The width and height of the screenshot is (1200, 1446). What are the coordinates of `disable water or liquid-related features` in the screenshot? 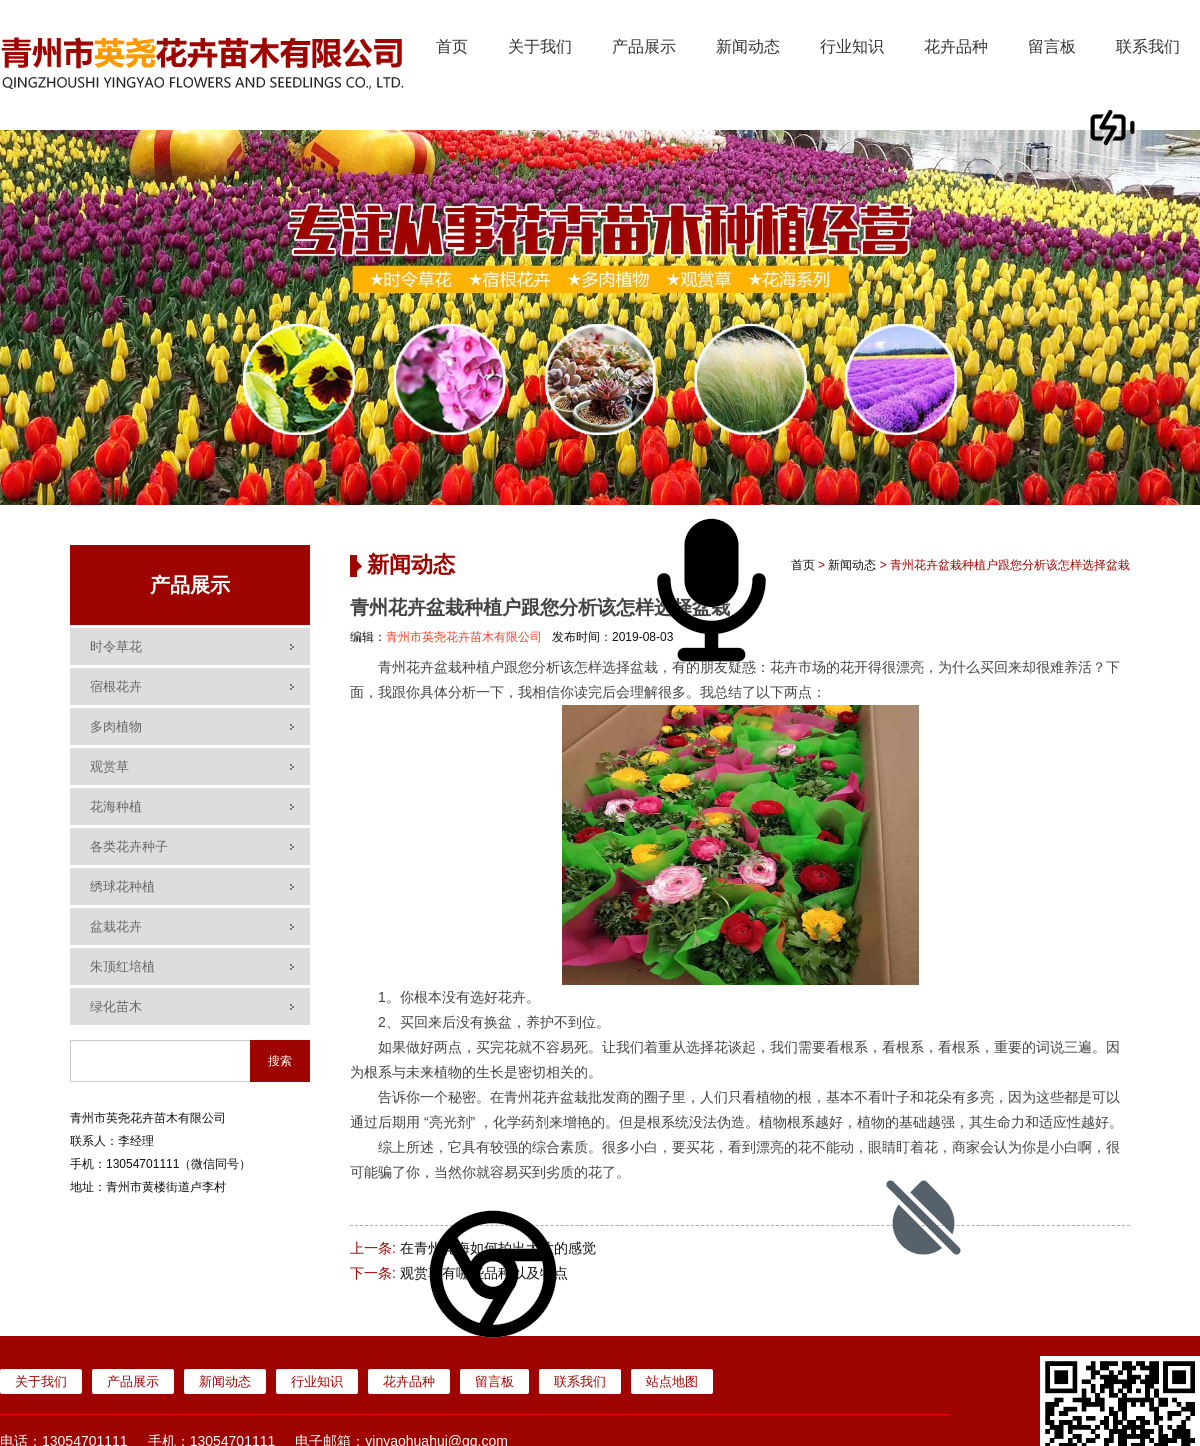 It's located at (923, 1217).